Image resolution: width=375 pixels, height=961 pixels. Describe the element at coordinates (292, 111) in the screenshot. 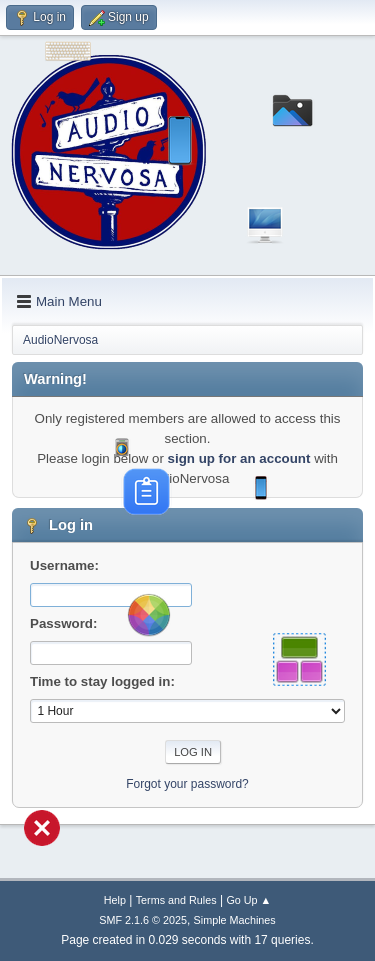

I see `open pictures folder` at that location.